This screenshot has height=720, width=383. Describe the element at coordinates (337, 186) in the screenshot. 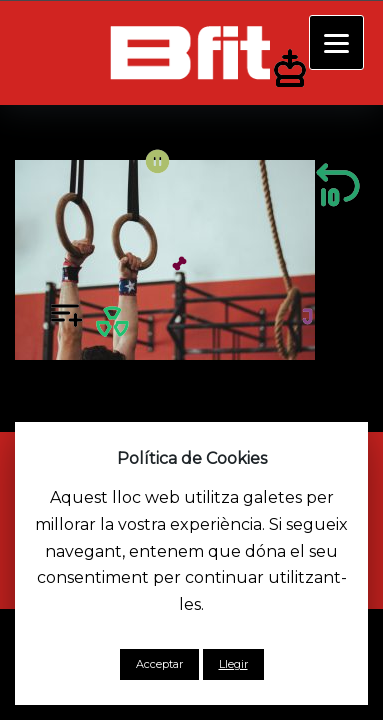

I see `skip backward 10 seconds` at that location.